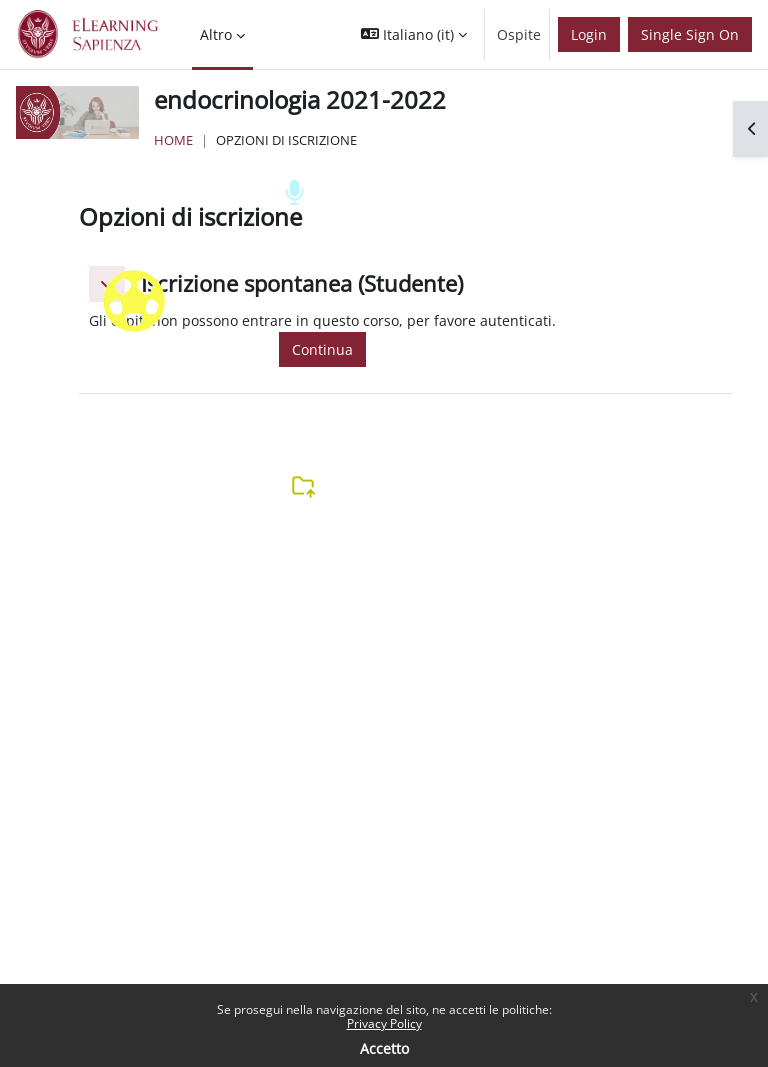 The height and width of the screenshot is (1067, 768). What do you see at coordinates (294, 192) in the screenshot?
I see `tap to start voice input` at bounding box center [294, 192].